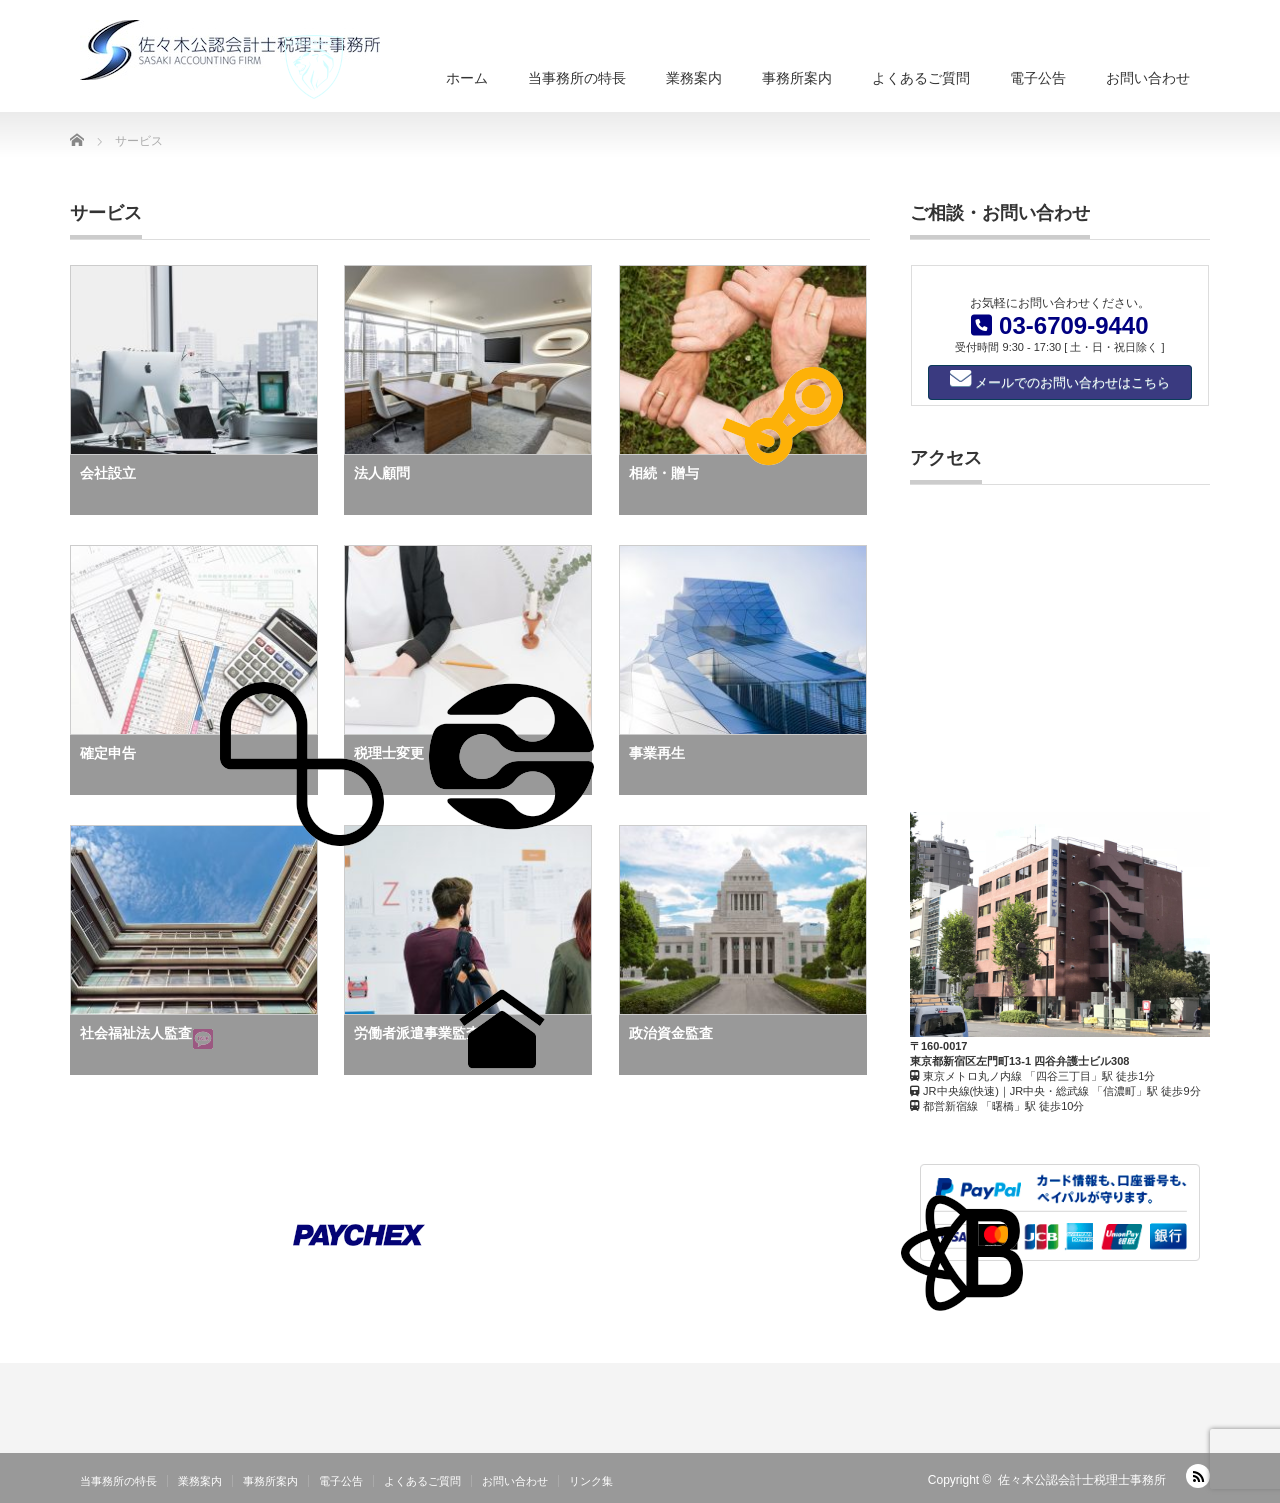 This screenshot has height=1503, width=1280. I want to click on navigate to home screen, so click(502, 1030).